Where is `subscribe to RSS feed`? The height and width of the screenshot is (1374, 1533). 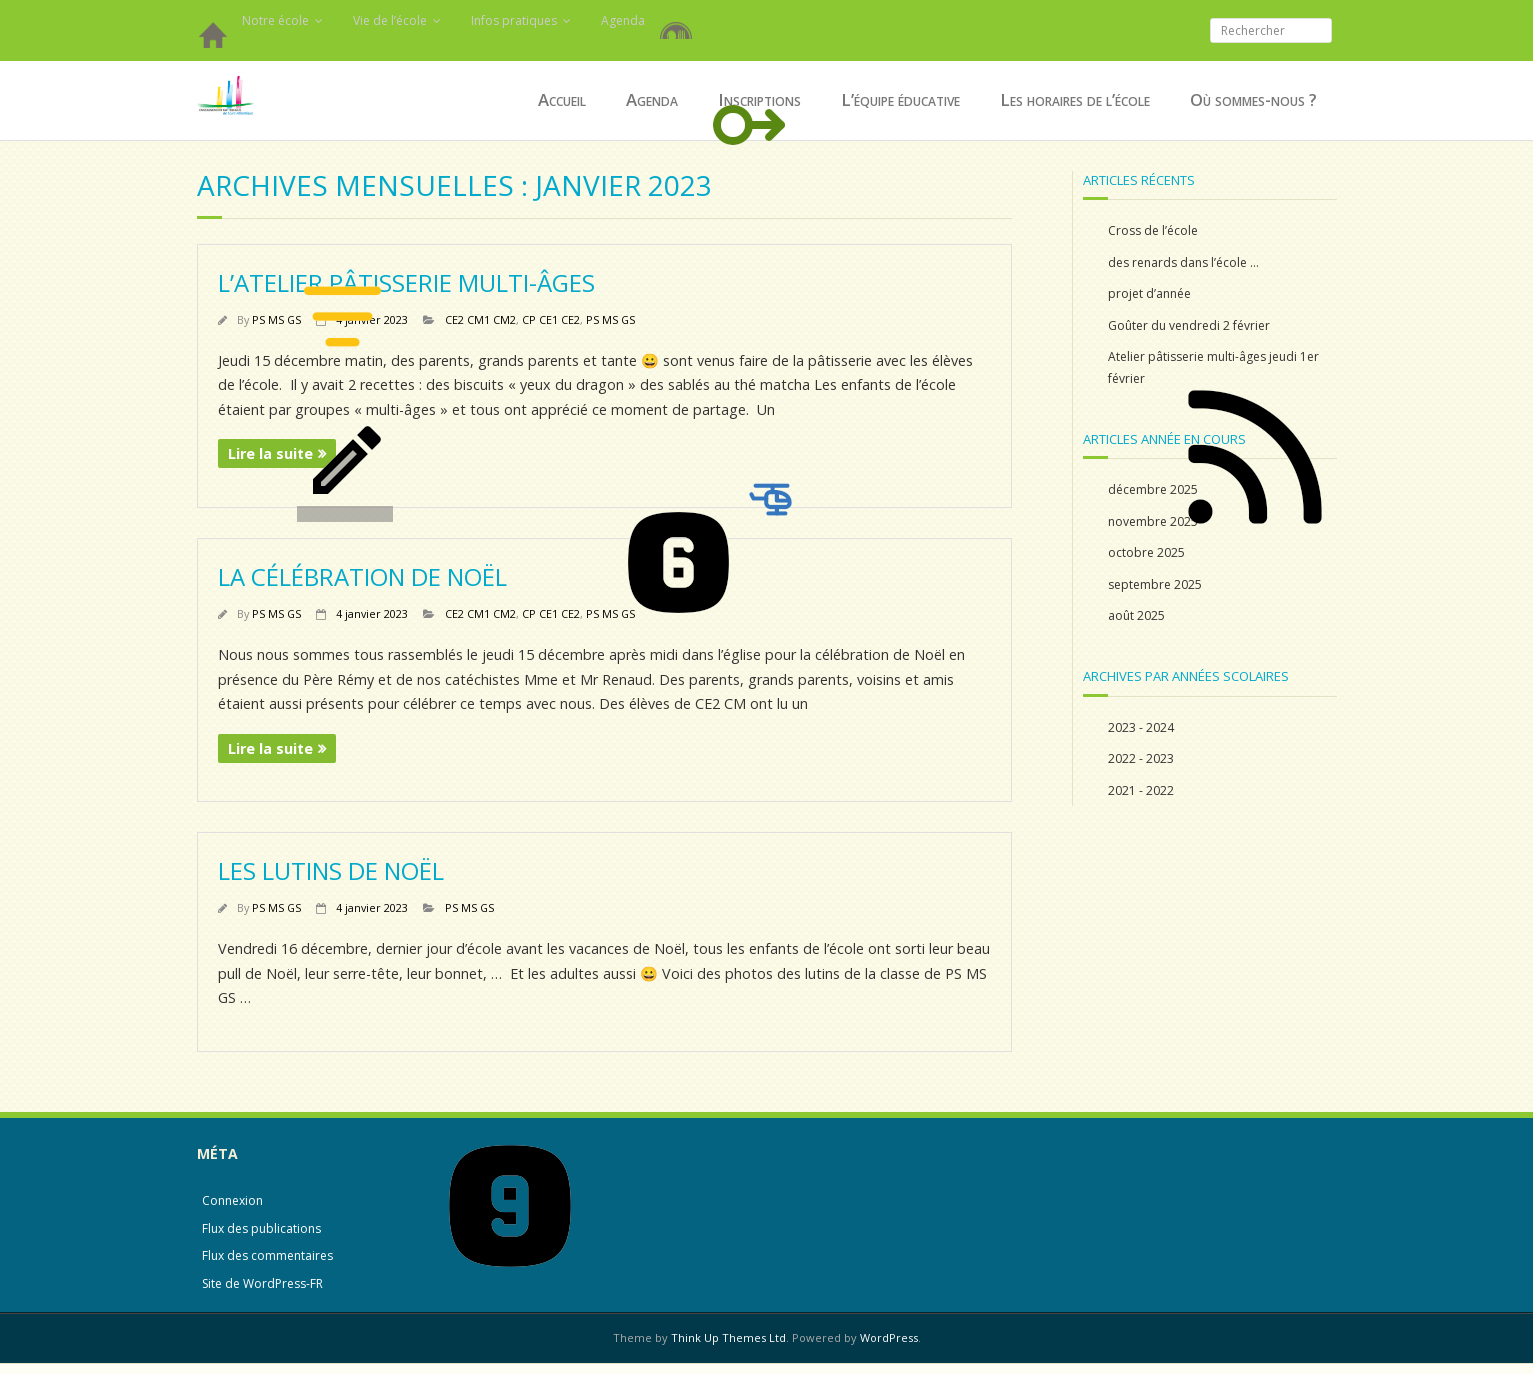 subscribe to RSS feed is located at coordinates (1255, 457).